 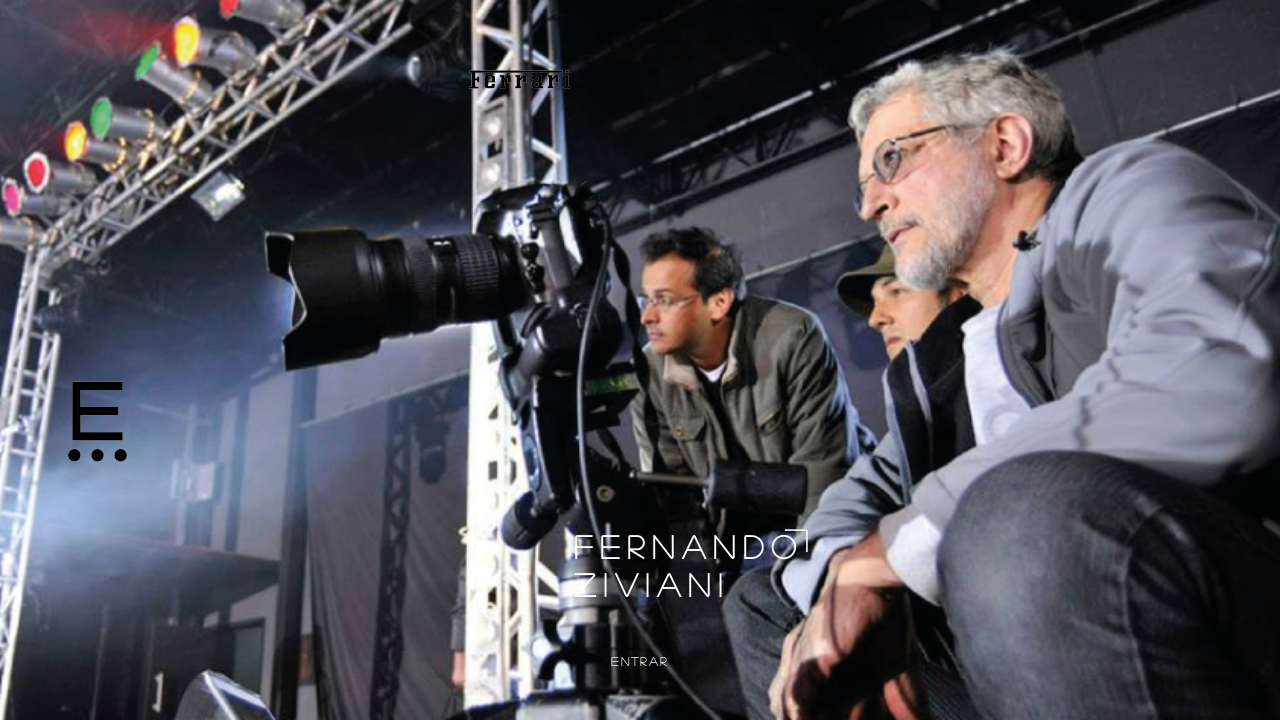 I want to click on apply emphasis formatting to selected text, so click(x=97, y=419).